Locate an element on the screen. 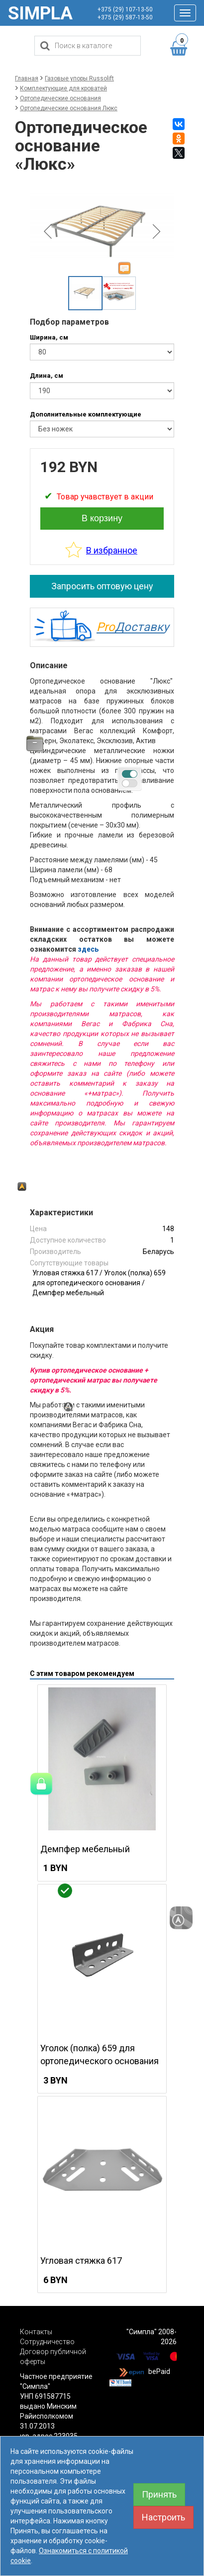  open the file manager application is located at coordinates (35, 743).